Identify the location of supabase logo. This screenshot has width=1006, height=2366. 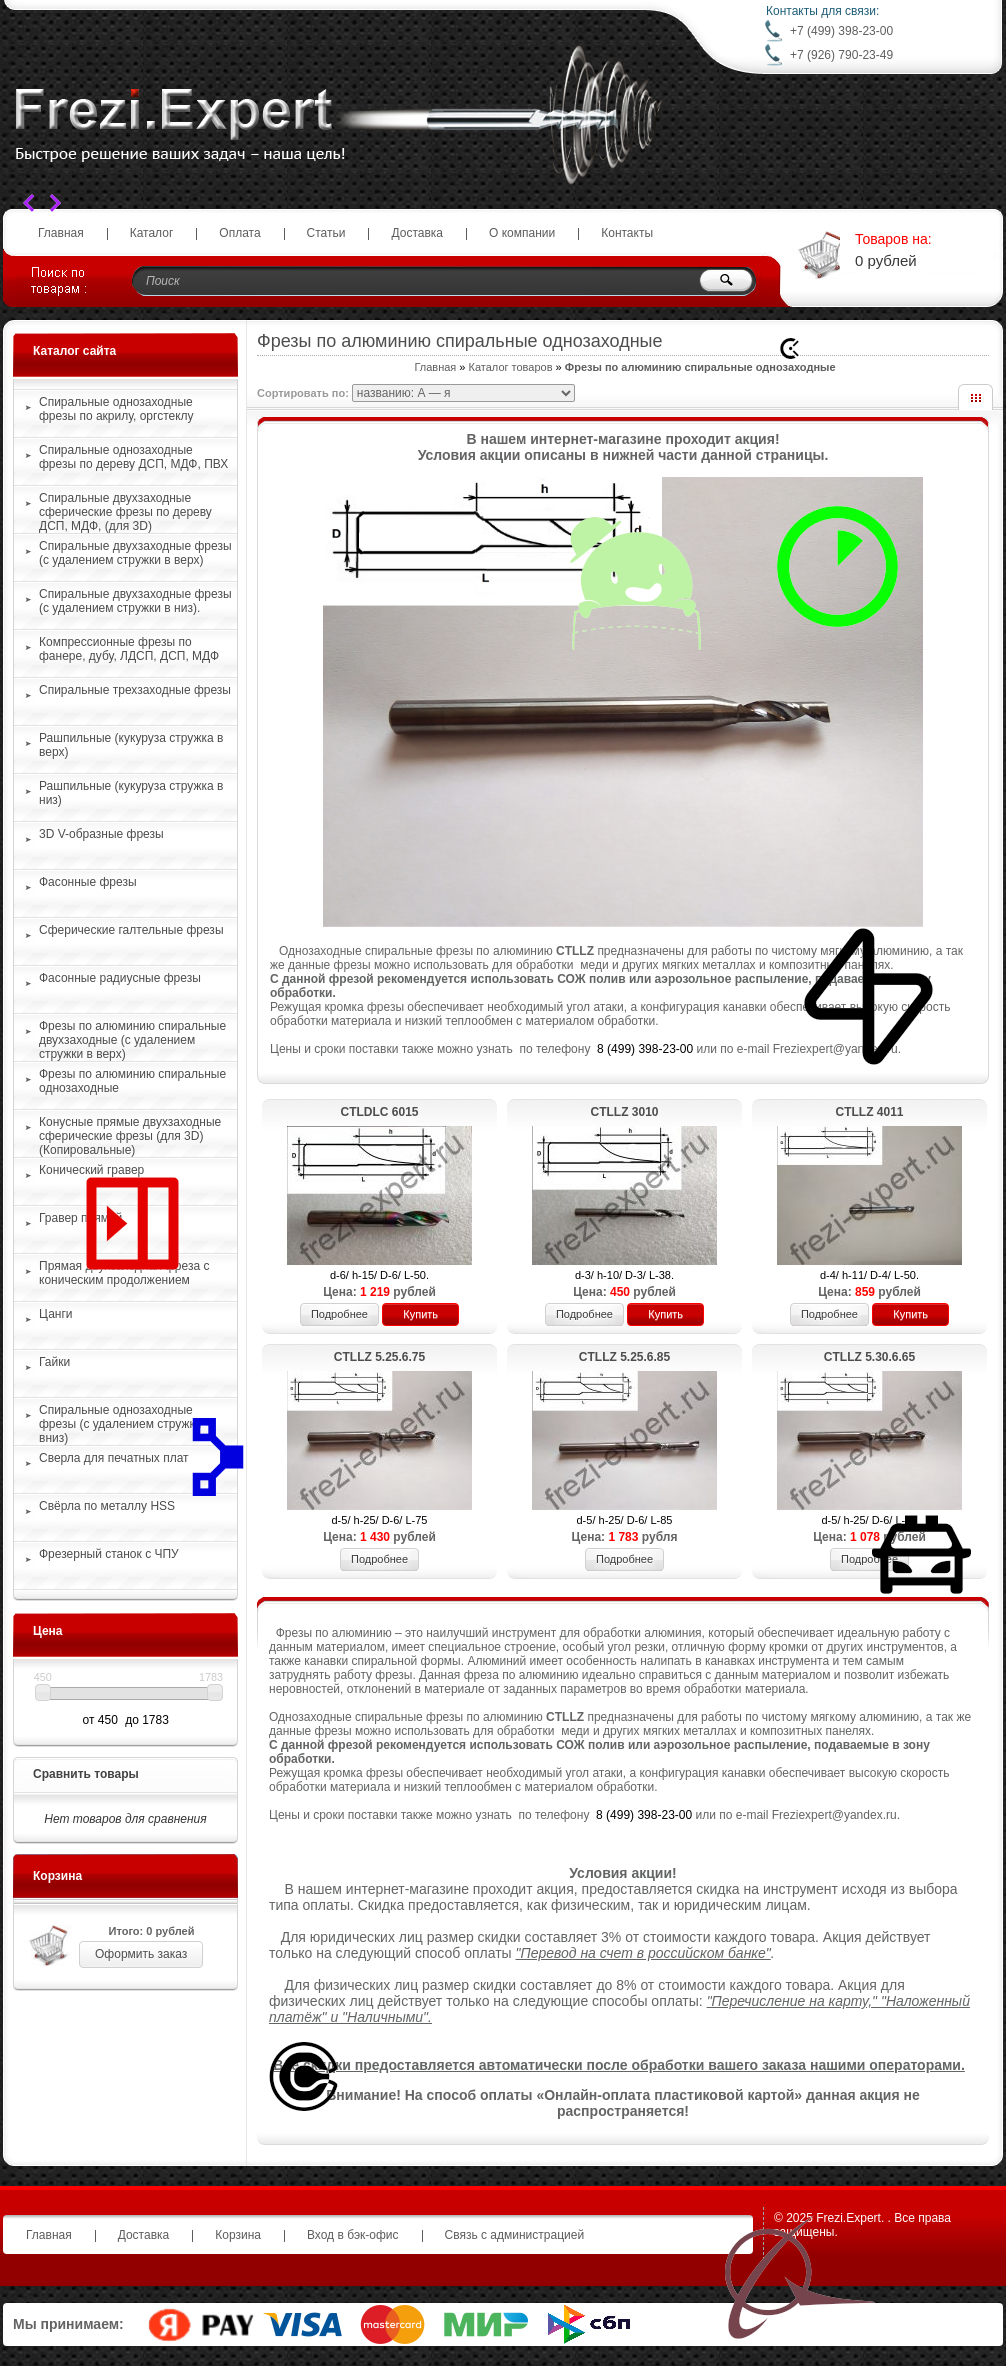
(868, 996).